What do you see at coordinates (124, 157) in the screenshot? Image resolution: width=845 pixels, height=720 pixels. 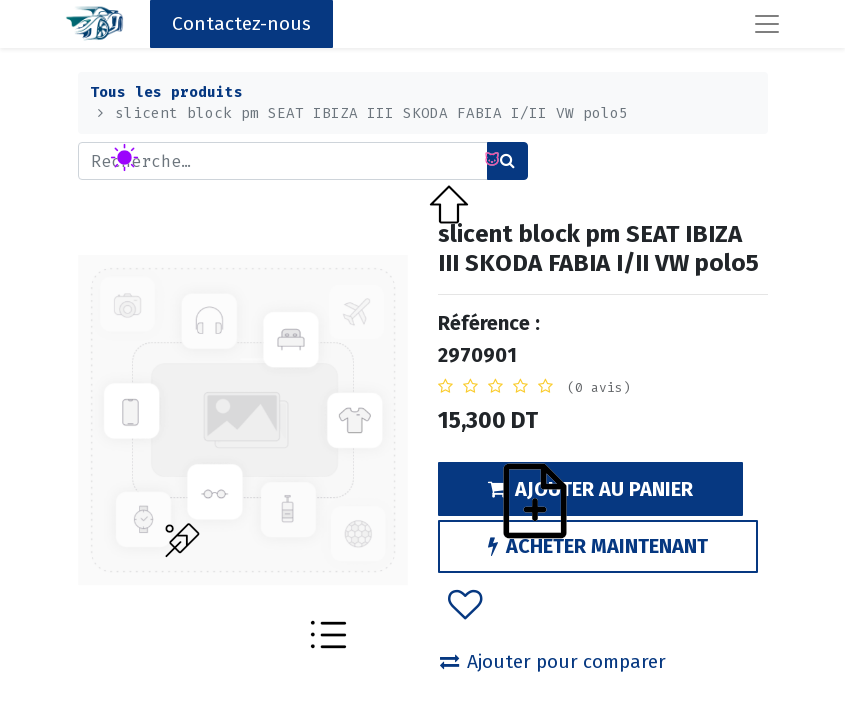 I see `switch to light mode` at bounding box center [124, 157].